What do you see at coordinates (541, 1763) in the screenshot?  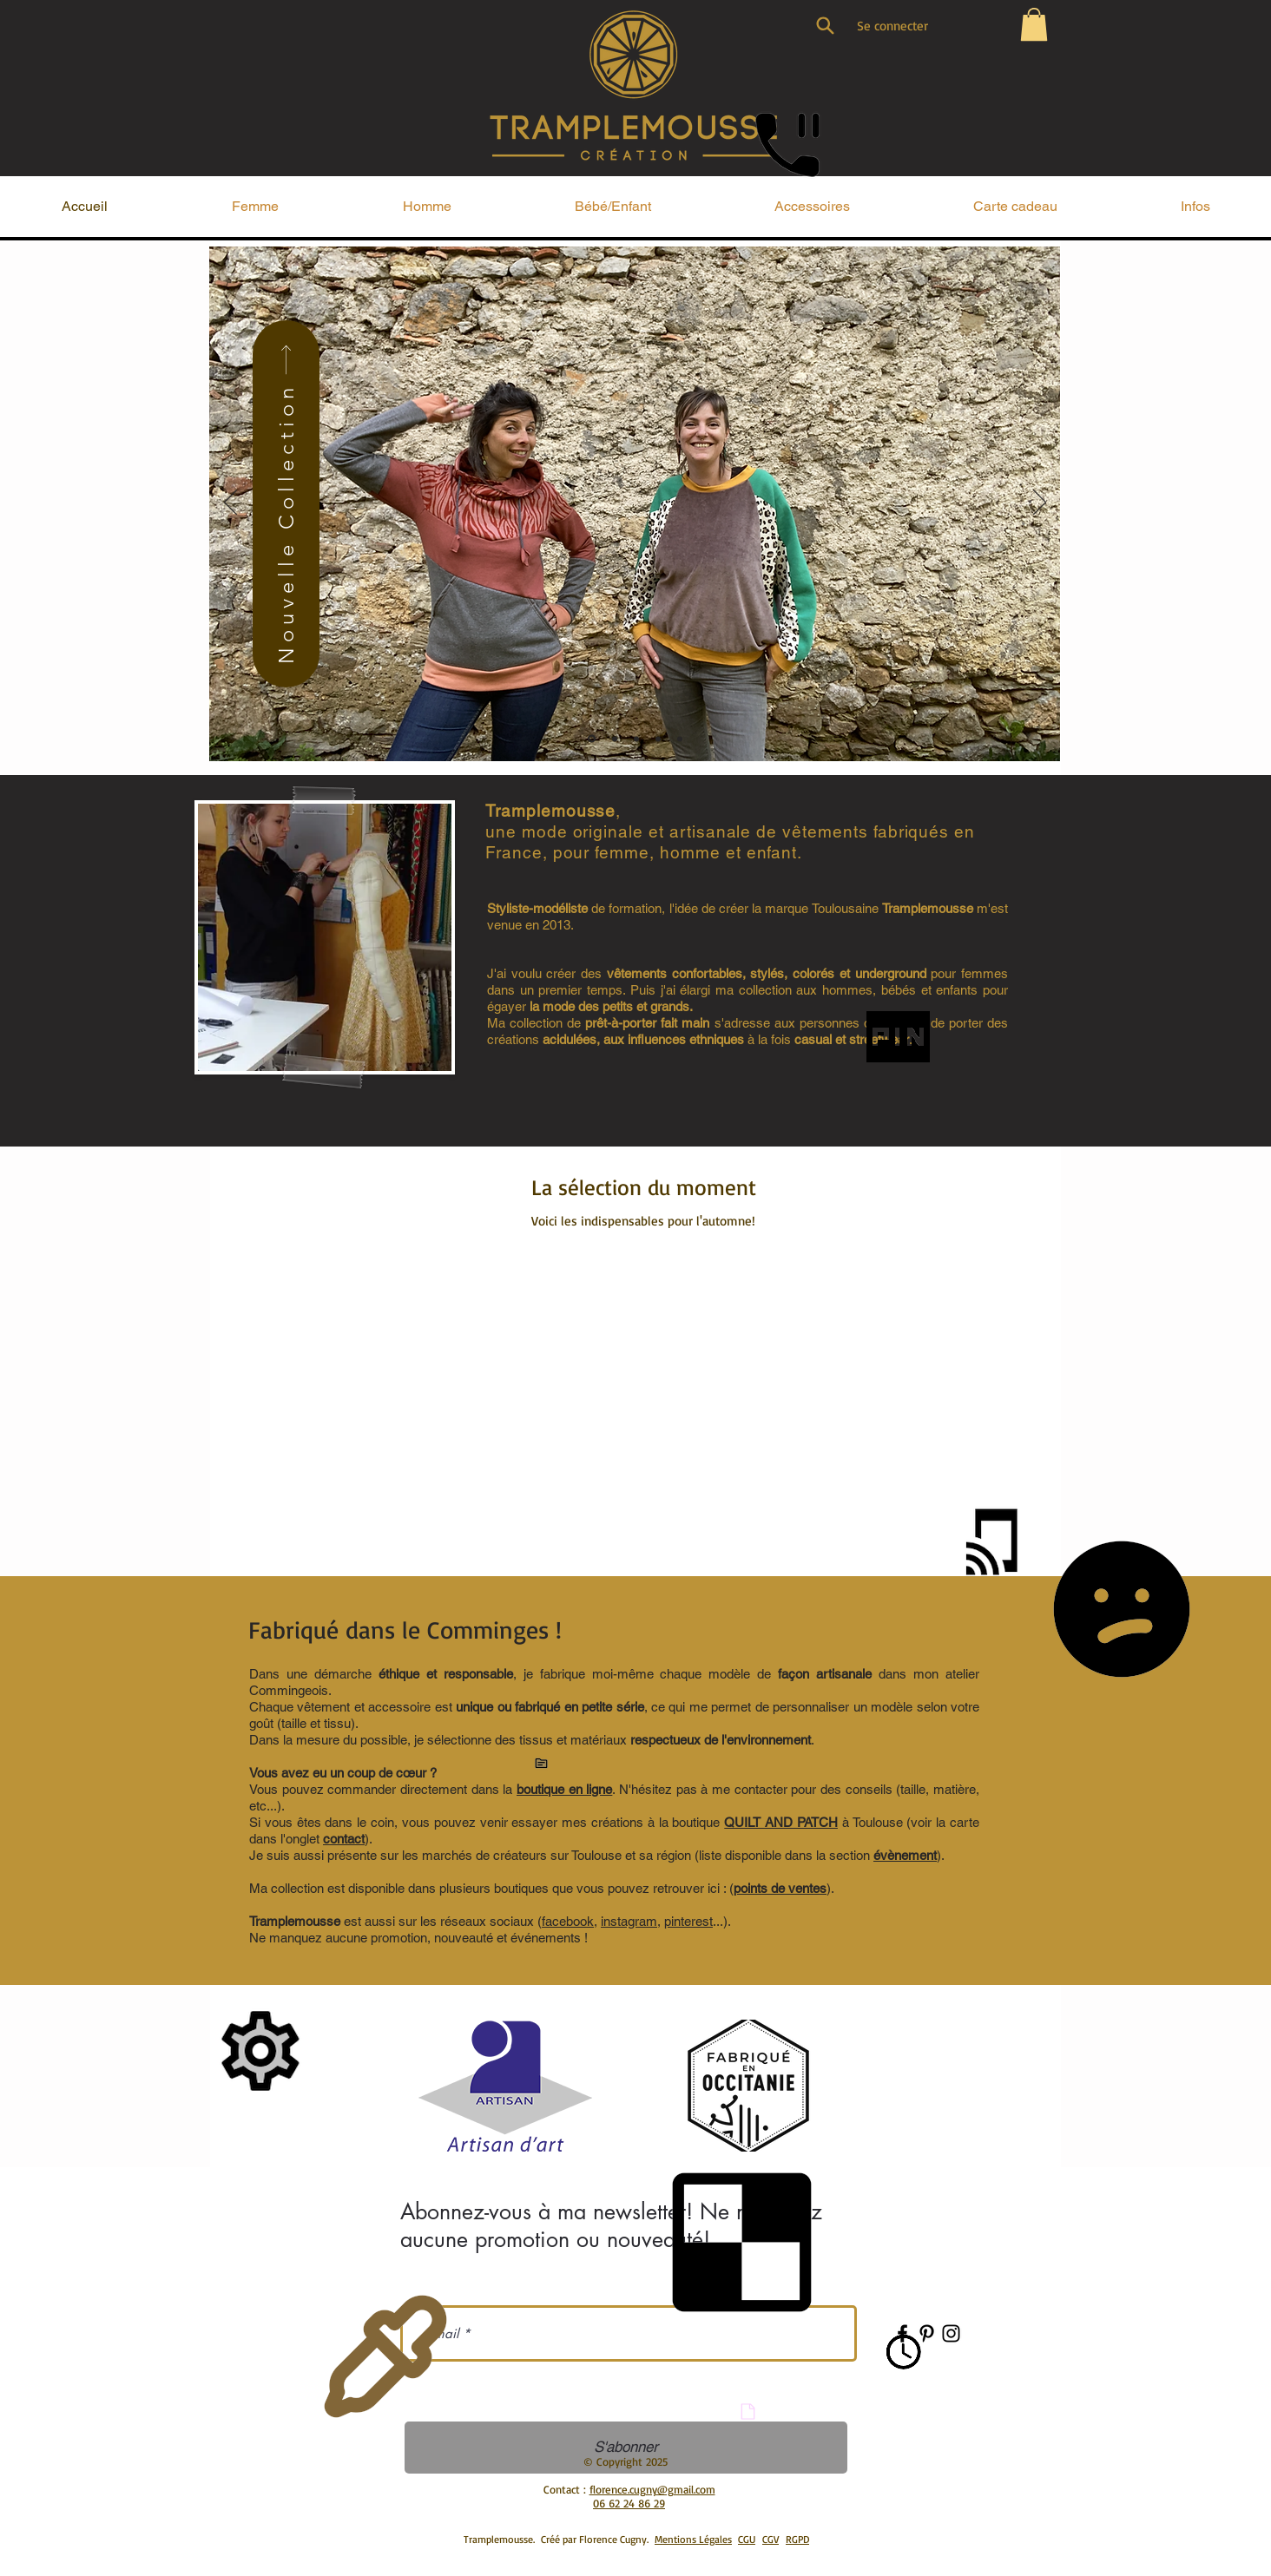 I see `browse topics or categories` at bounding box center [541, 1763].